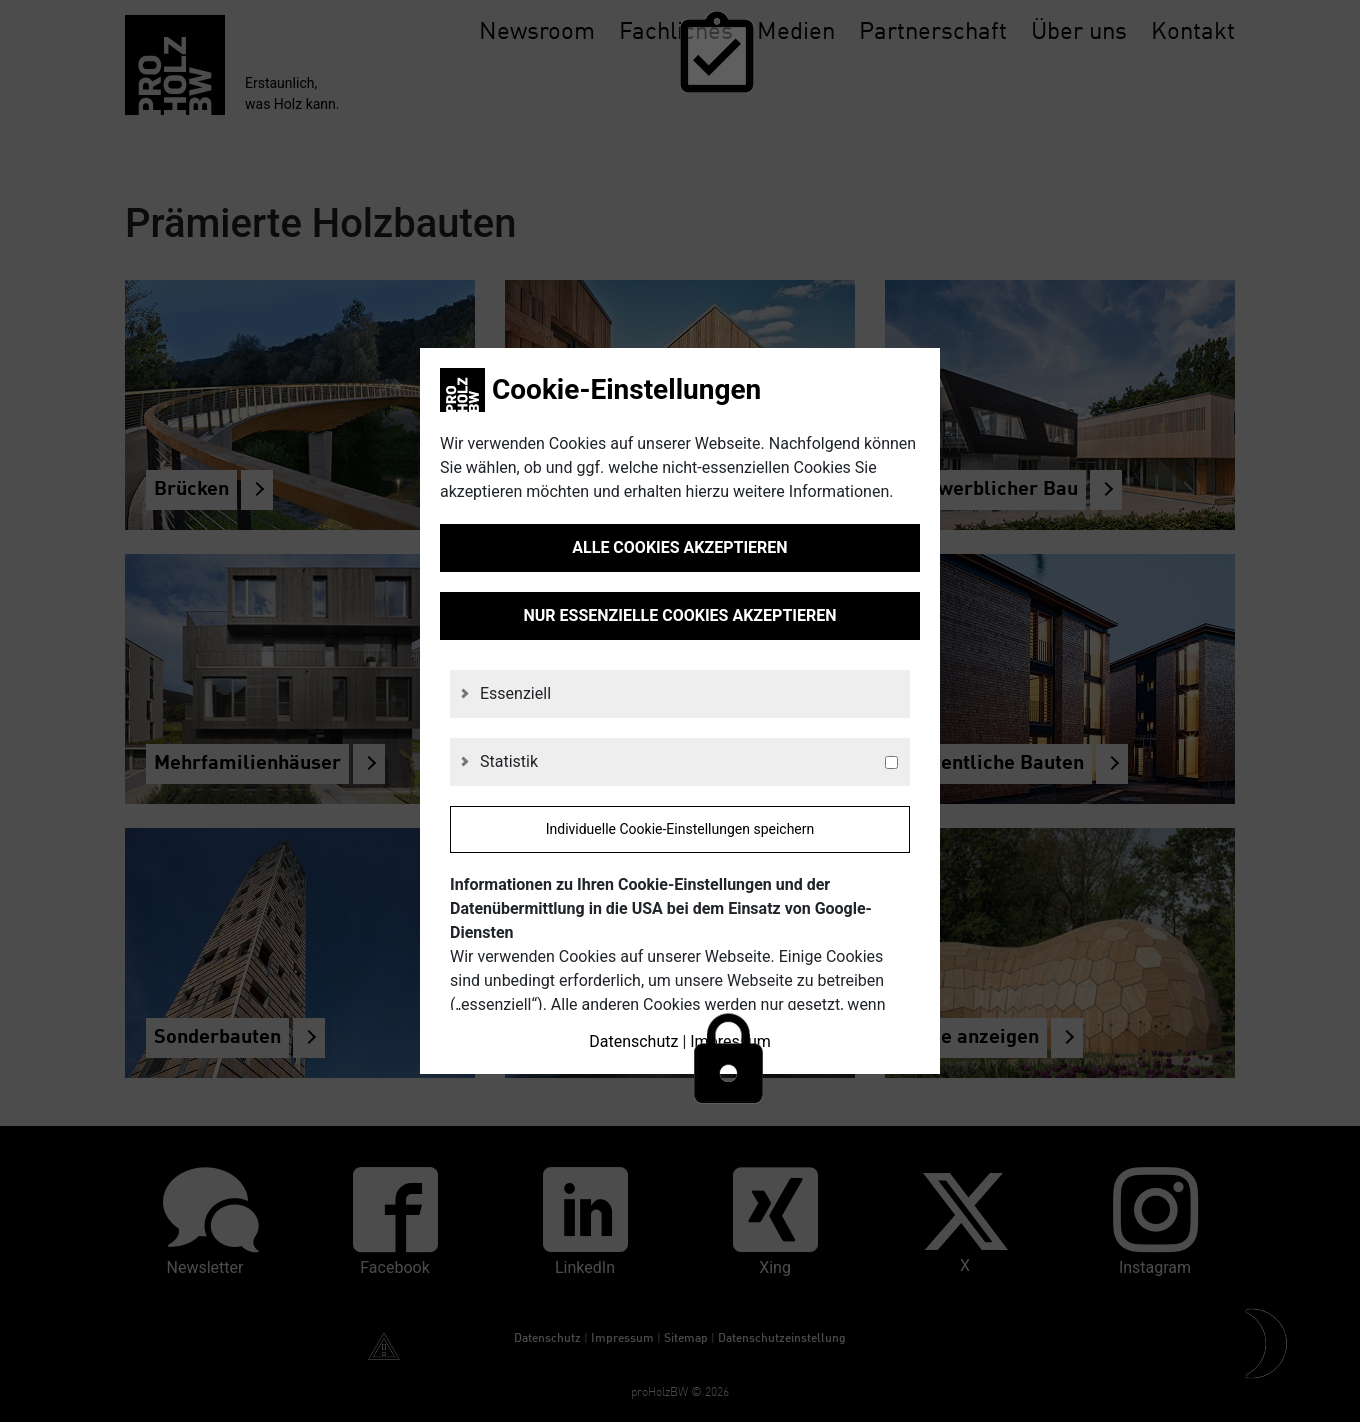  Describe the element at coordinates (717, 56) in the screenshot. I see `view completed tasks or assignments` at that location.